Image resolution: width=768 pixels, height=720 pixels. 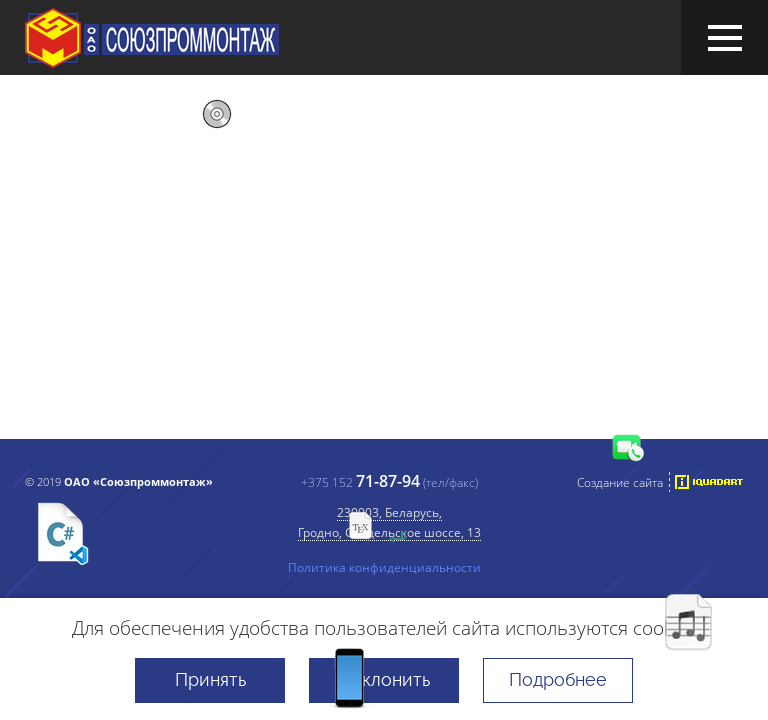 I want to click on open a C# source code file, so click(x=60, y=533).